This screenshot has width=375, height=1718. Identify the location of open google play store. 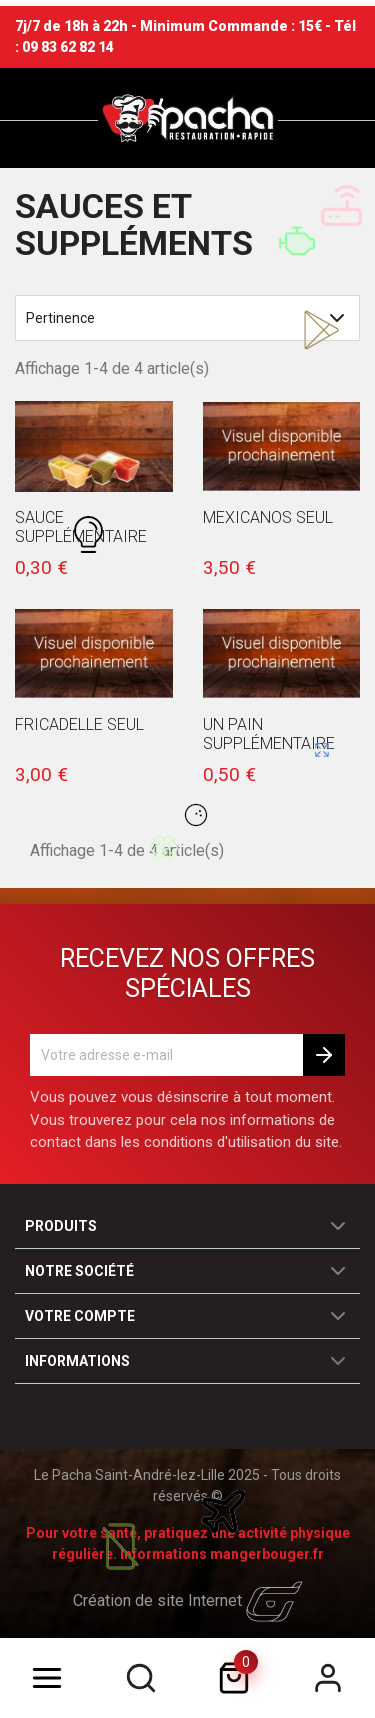
(318, 330).